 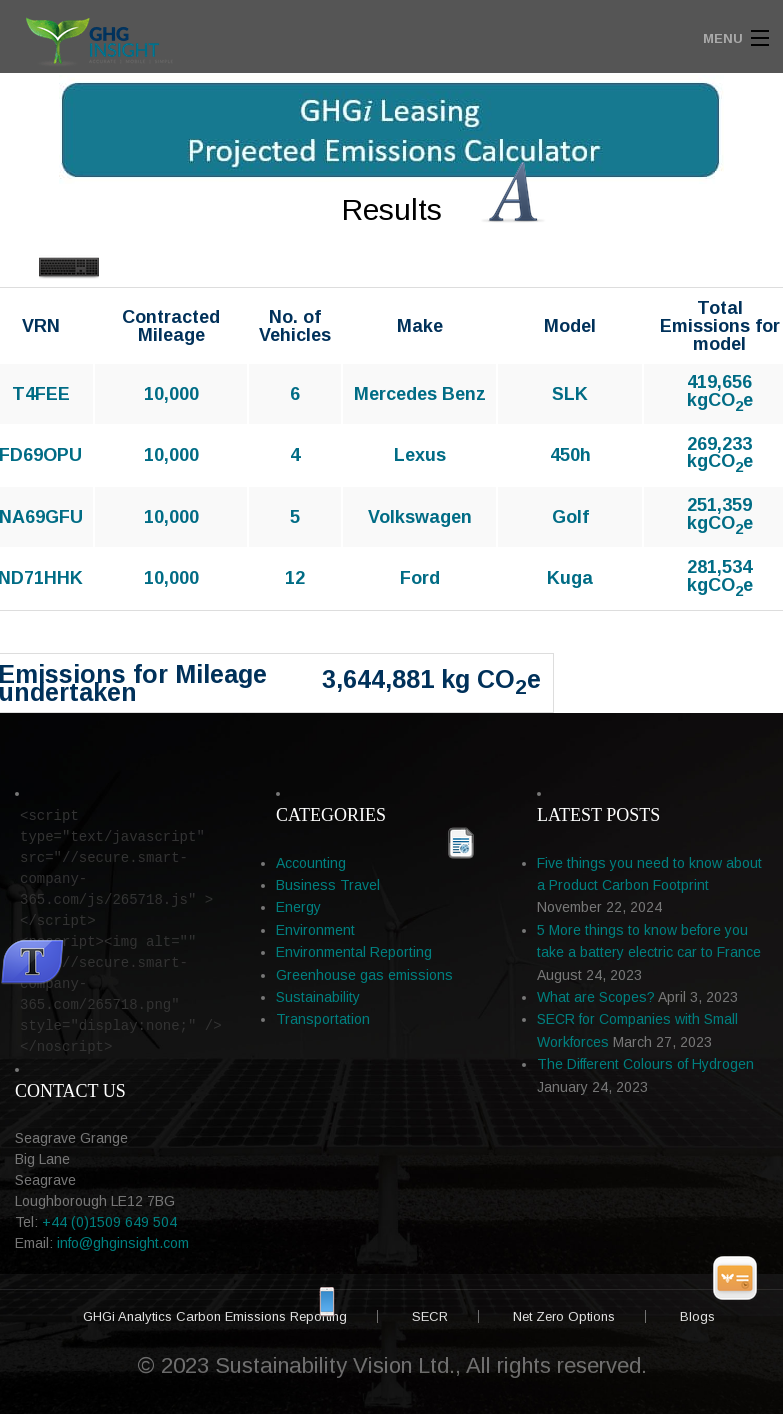 What do you see at coordinates (461, 843) in the screenshot?
I see `a libreoffice web document file type` at bounding box center [461, 843].